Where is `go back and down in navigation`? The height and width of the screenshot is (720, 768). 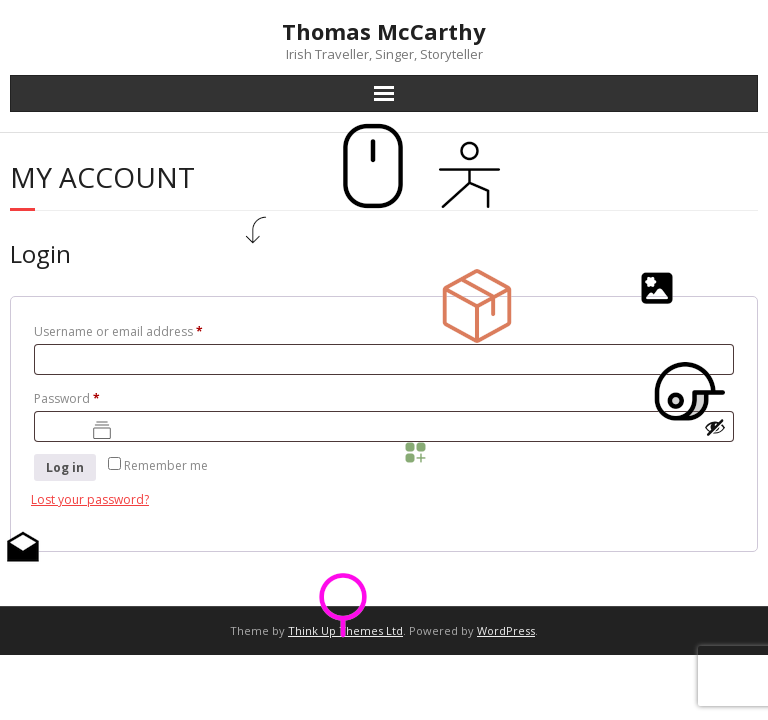
go back and down in navigation is located at coordinates (256, 230).